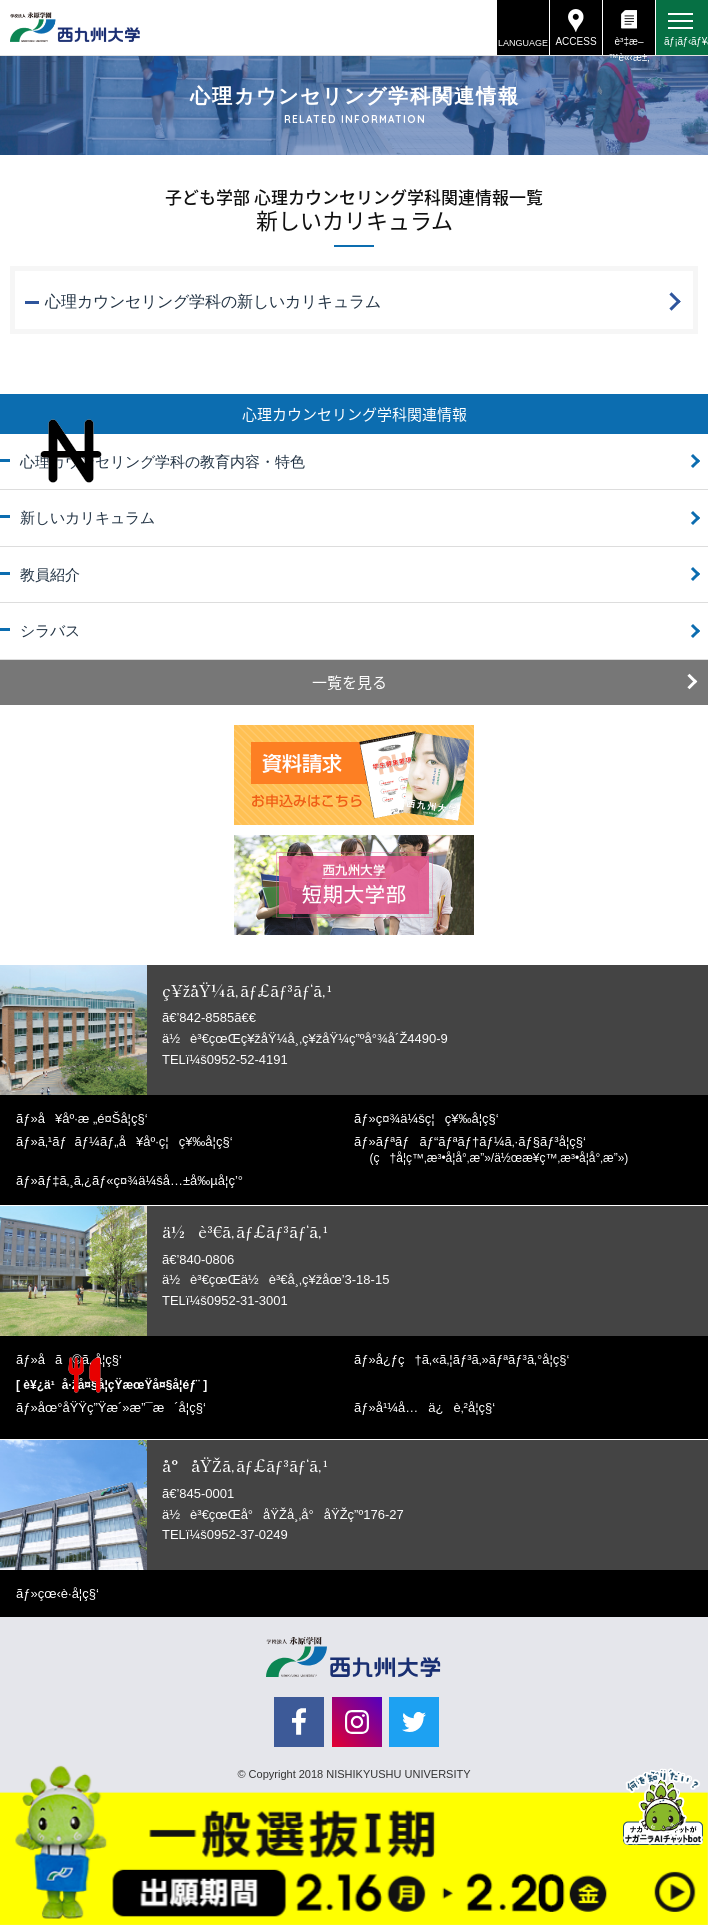  Describe the element at coordinates (85, 1375) in the screenshot. I see `find nearby restaurants or dining options` at that location.